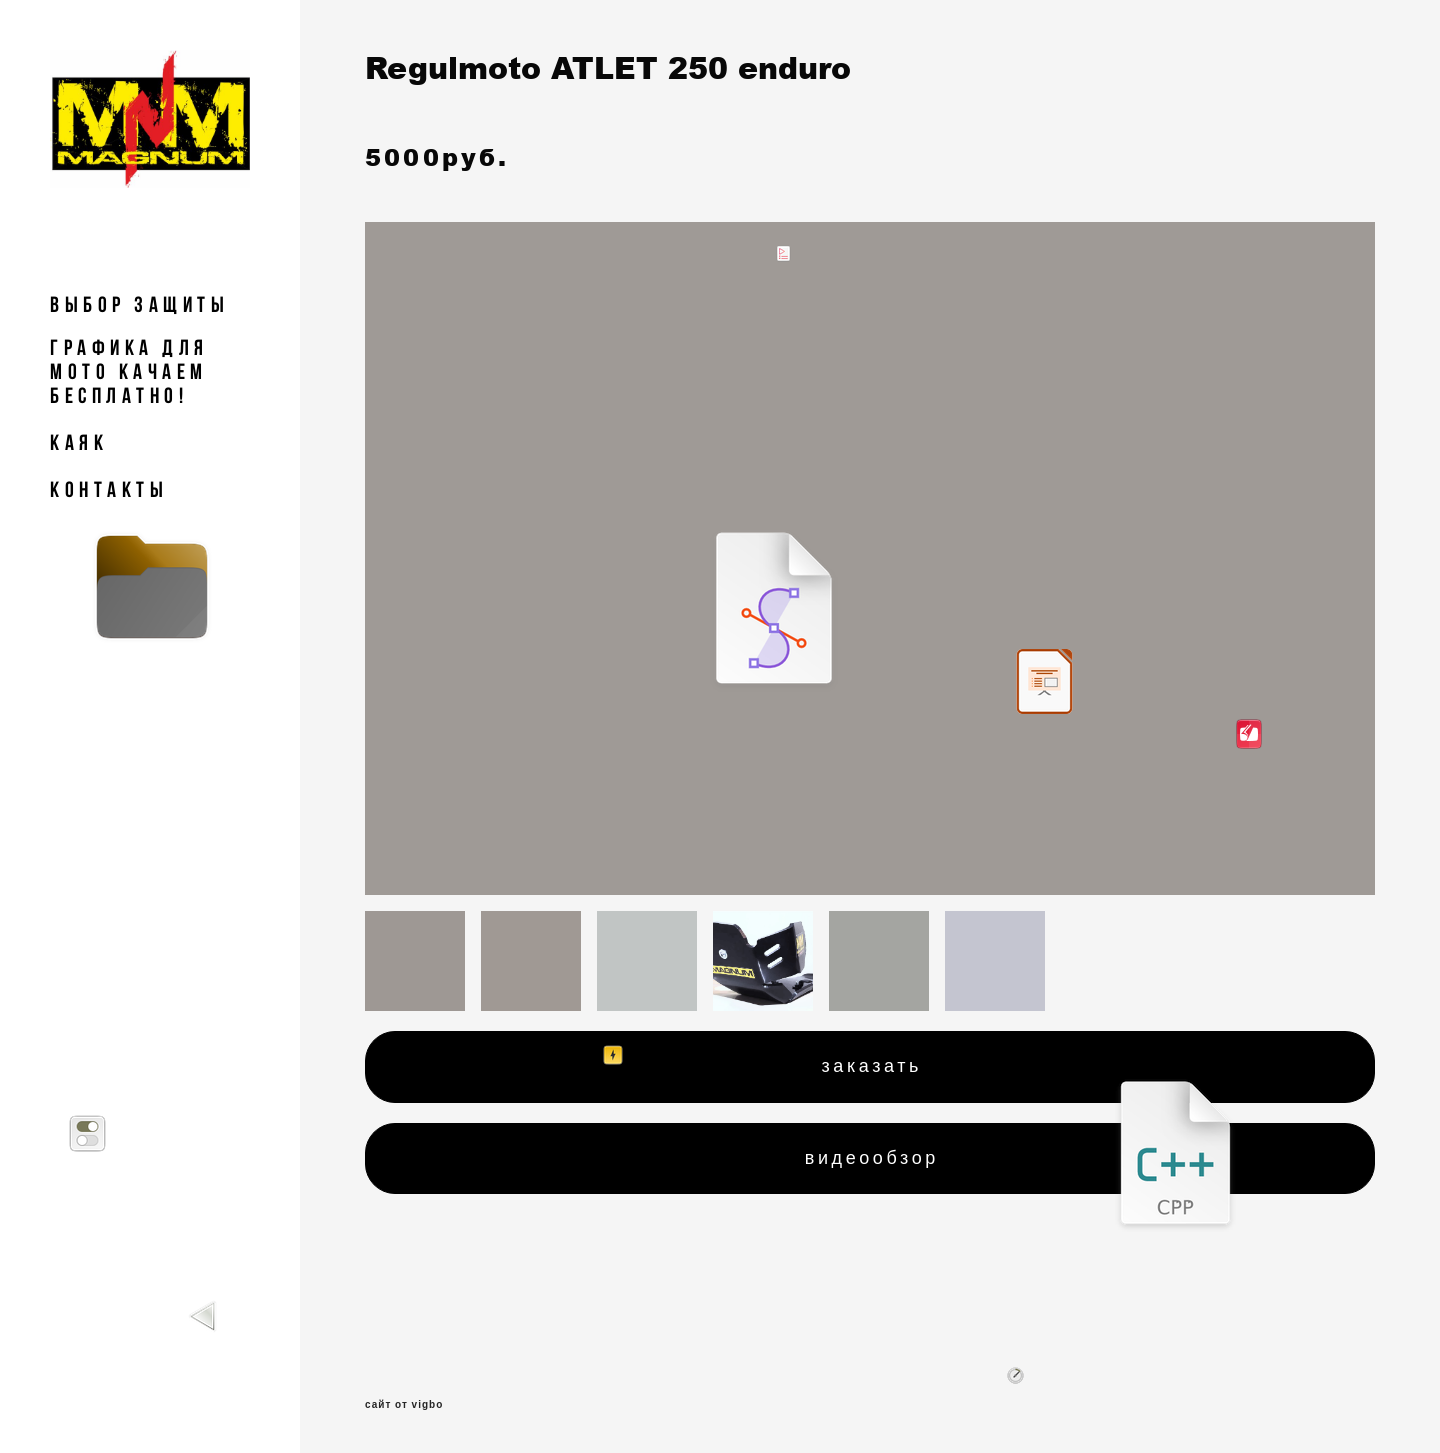 The width and height of the screenshot is (1440, 1453). Describe the element at coordinates (783, 253) in the screenshot. I see `audio playlist file` at that location.